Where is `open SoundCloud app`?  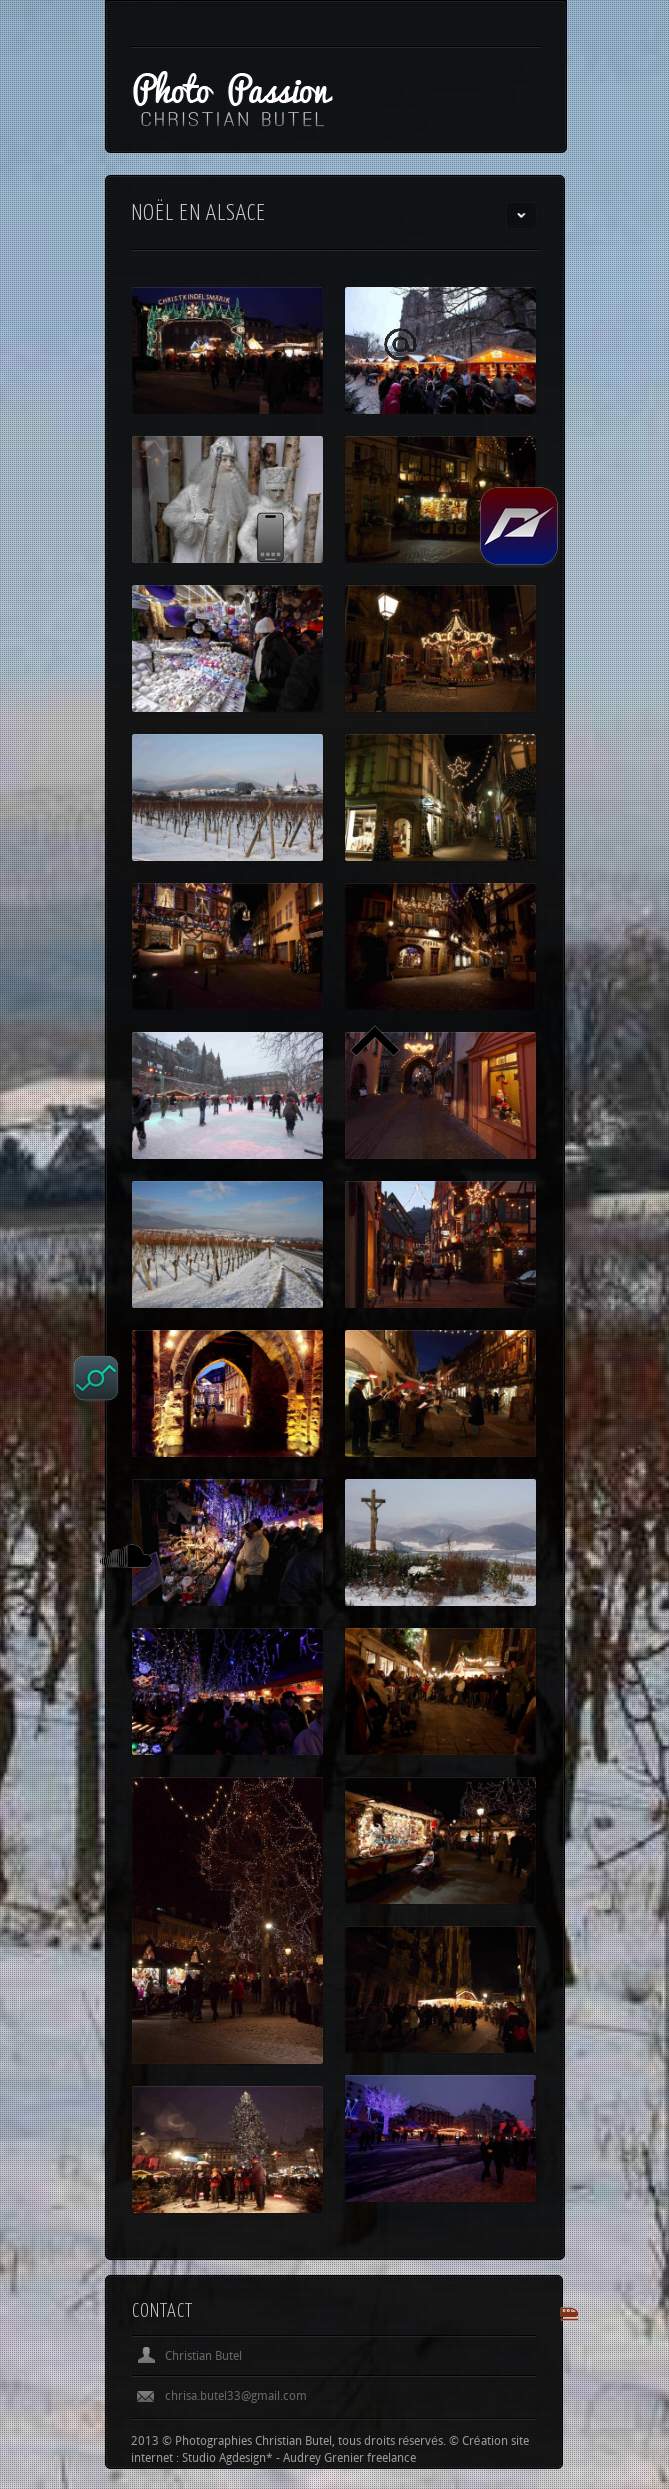
open SoundCloud app is located at coordinates (126, 1556).